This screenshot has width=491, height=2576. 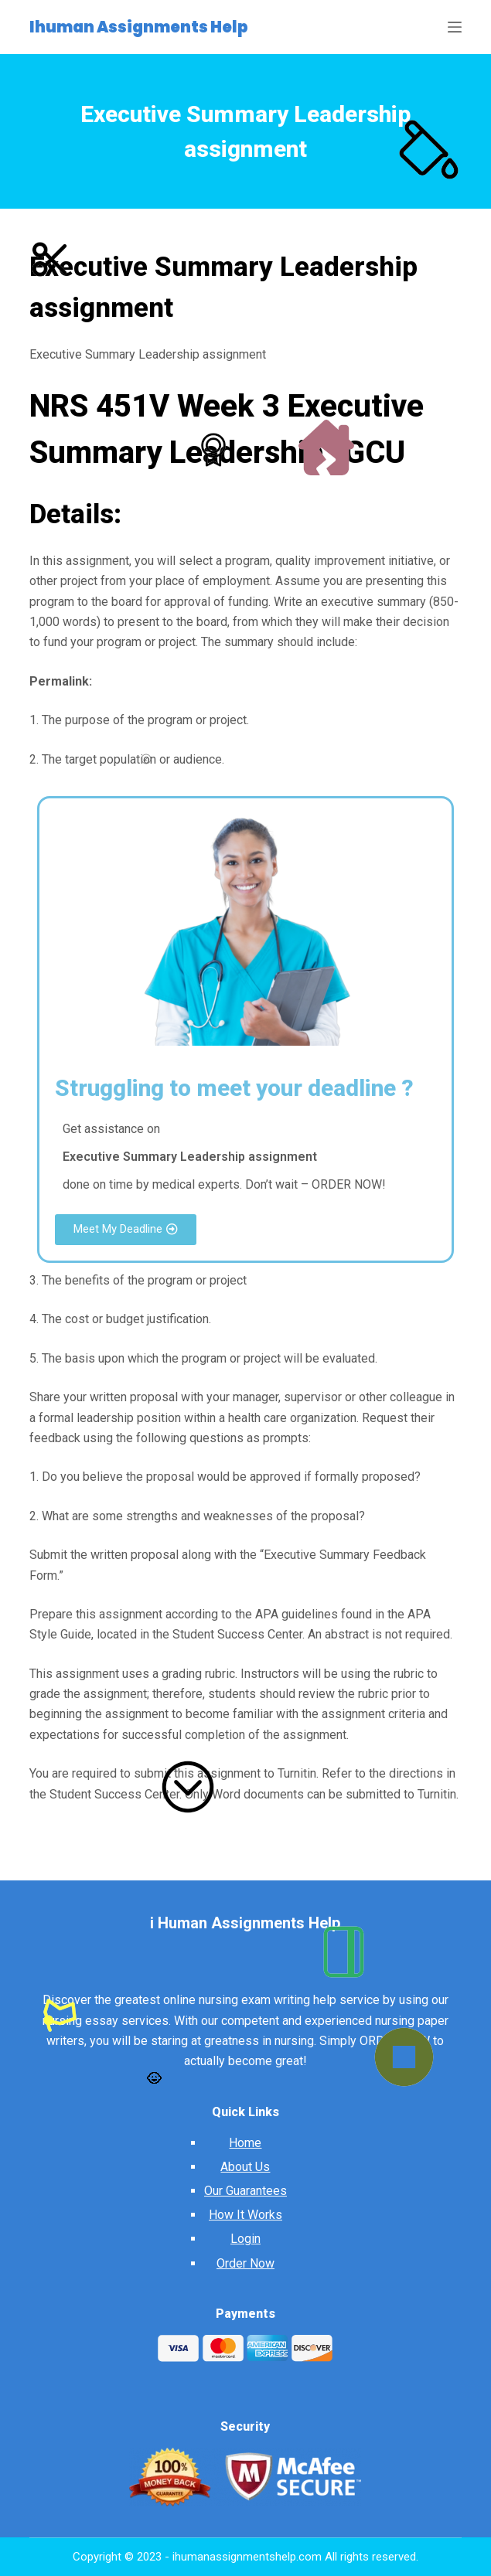 I want to click on open your journal or diary, so click(x=343, y=1952).